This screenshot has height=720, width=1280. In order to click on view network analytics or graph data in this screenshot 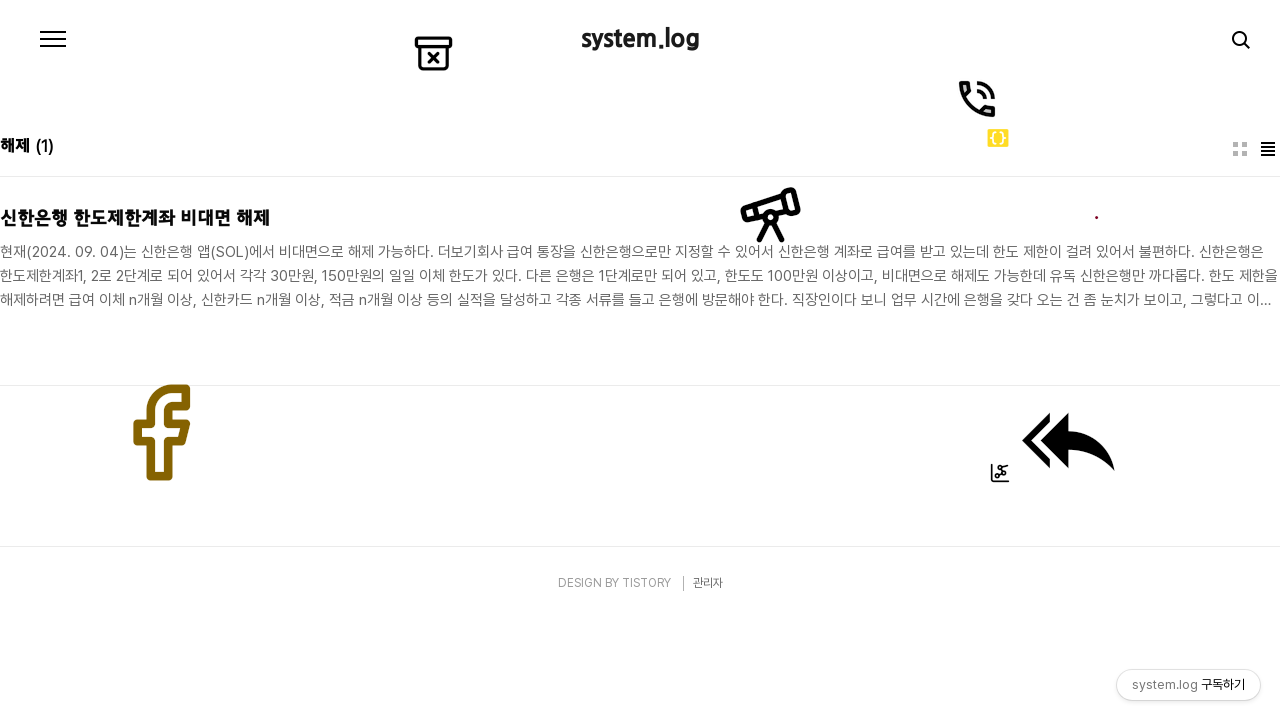, I will do `click(1000, 473)`.